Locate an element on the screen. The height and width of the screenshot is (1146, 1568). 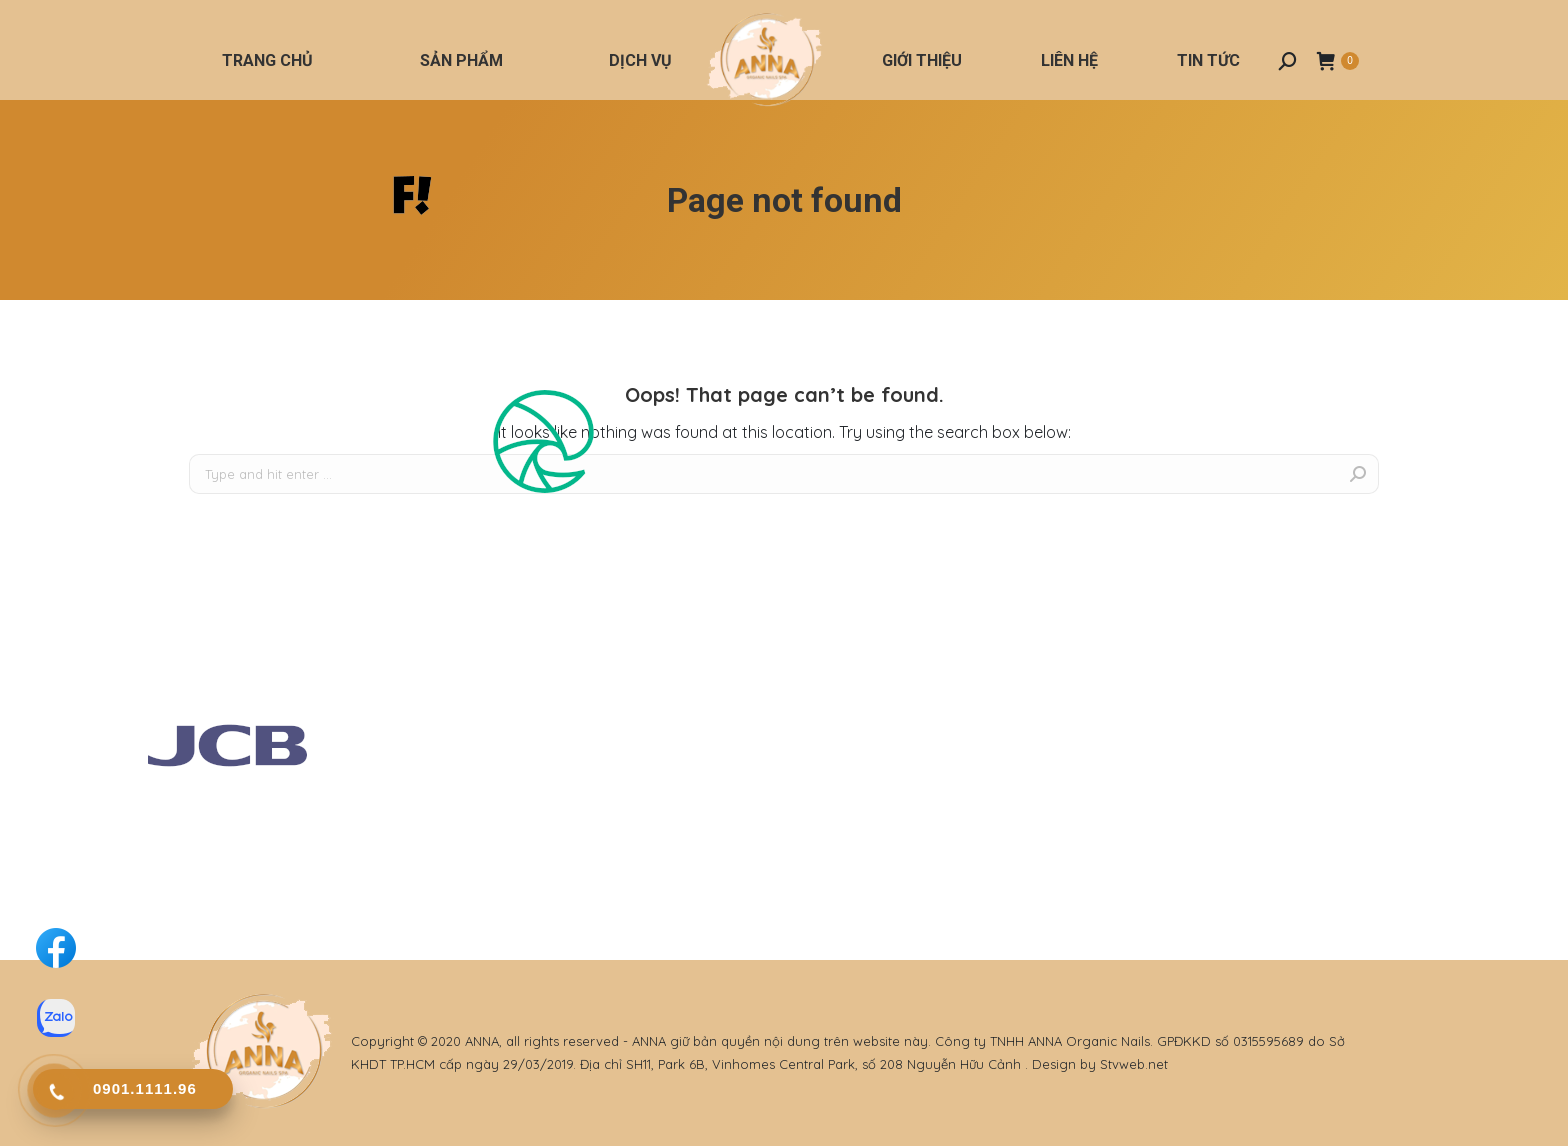
open the Breaker podcast app is located at coordinates (543, 441).